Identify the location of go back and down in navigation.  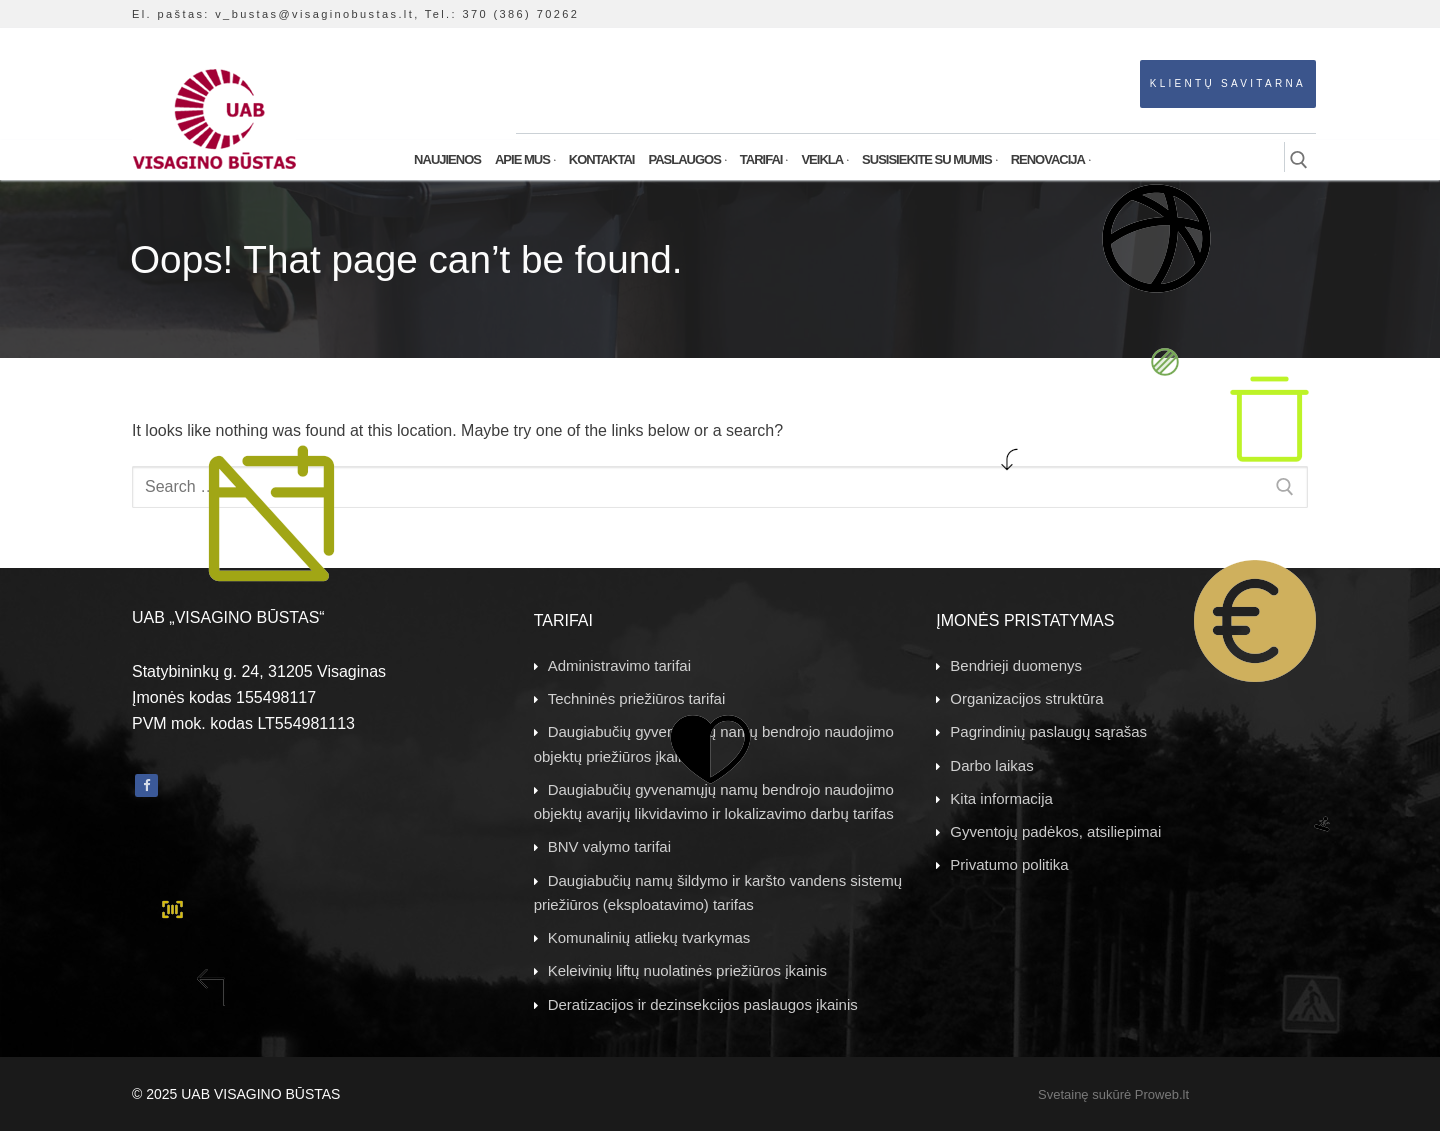
(1009, 459).